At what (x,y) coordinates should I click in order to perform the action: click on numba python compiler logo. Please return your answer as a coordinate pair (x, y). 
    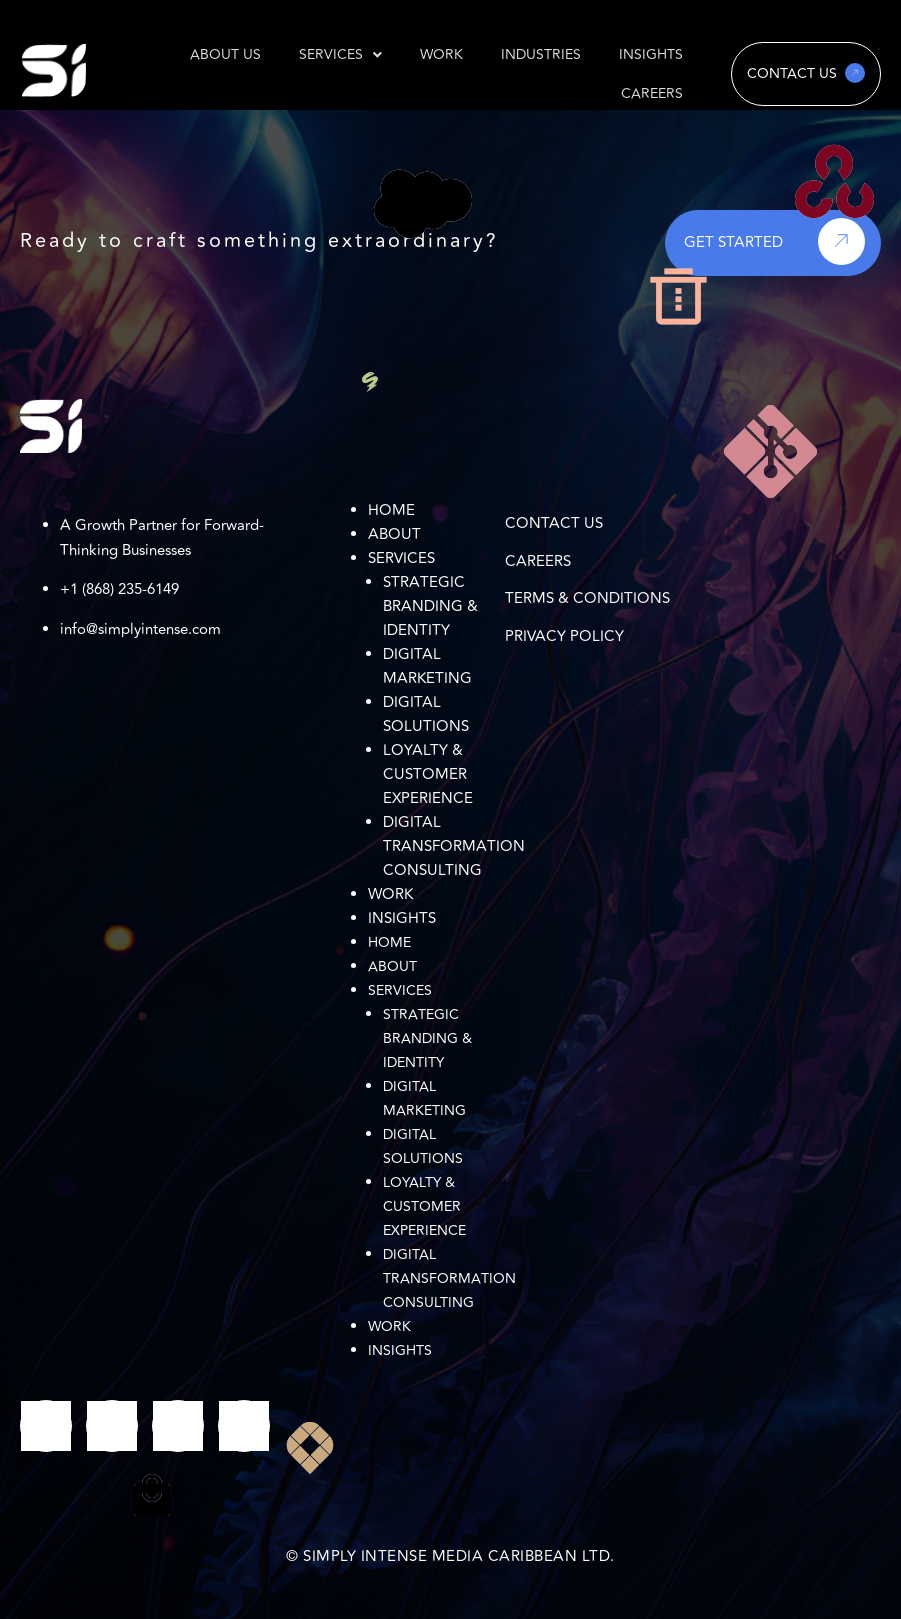
    Looking at the image, I should click on (370, 382).